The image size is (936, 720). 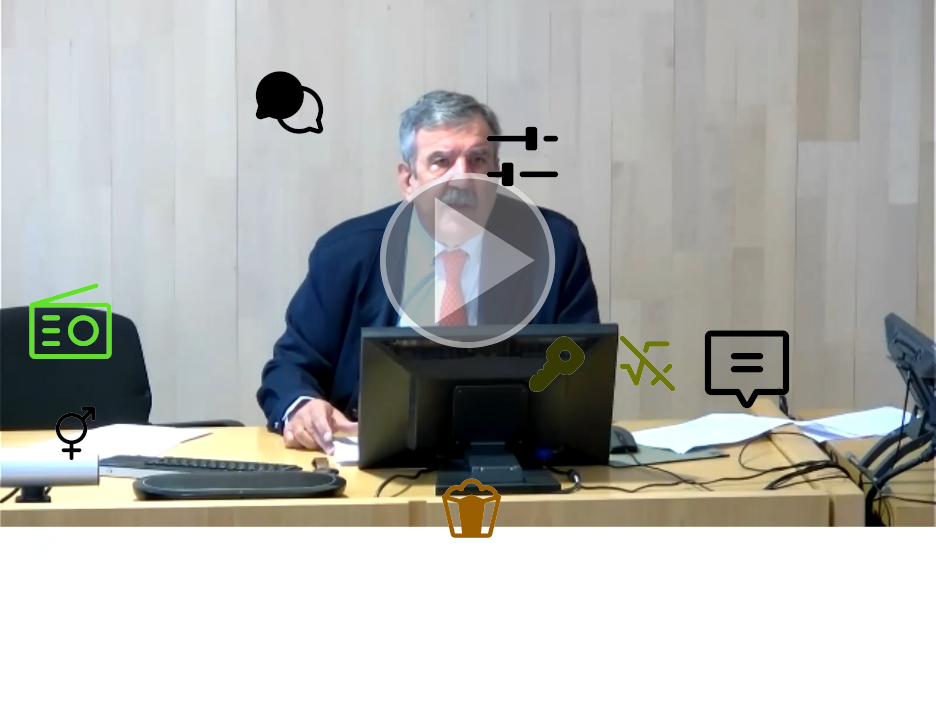 What do you see at coordinates (41, 542) in the screenshot?
I see `manage connected devices` at bounding box center [41, 542].